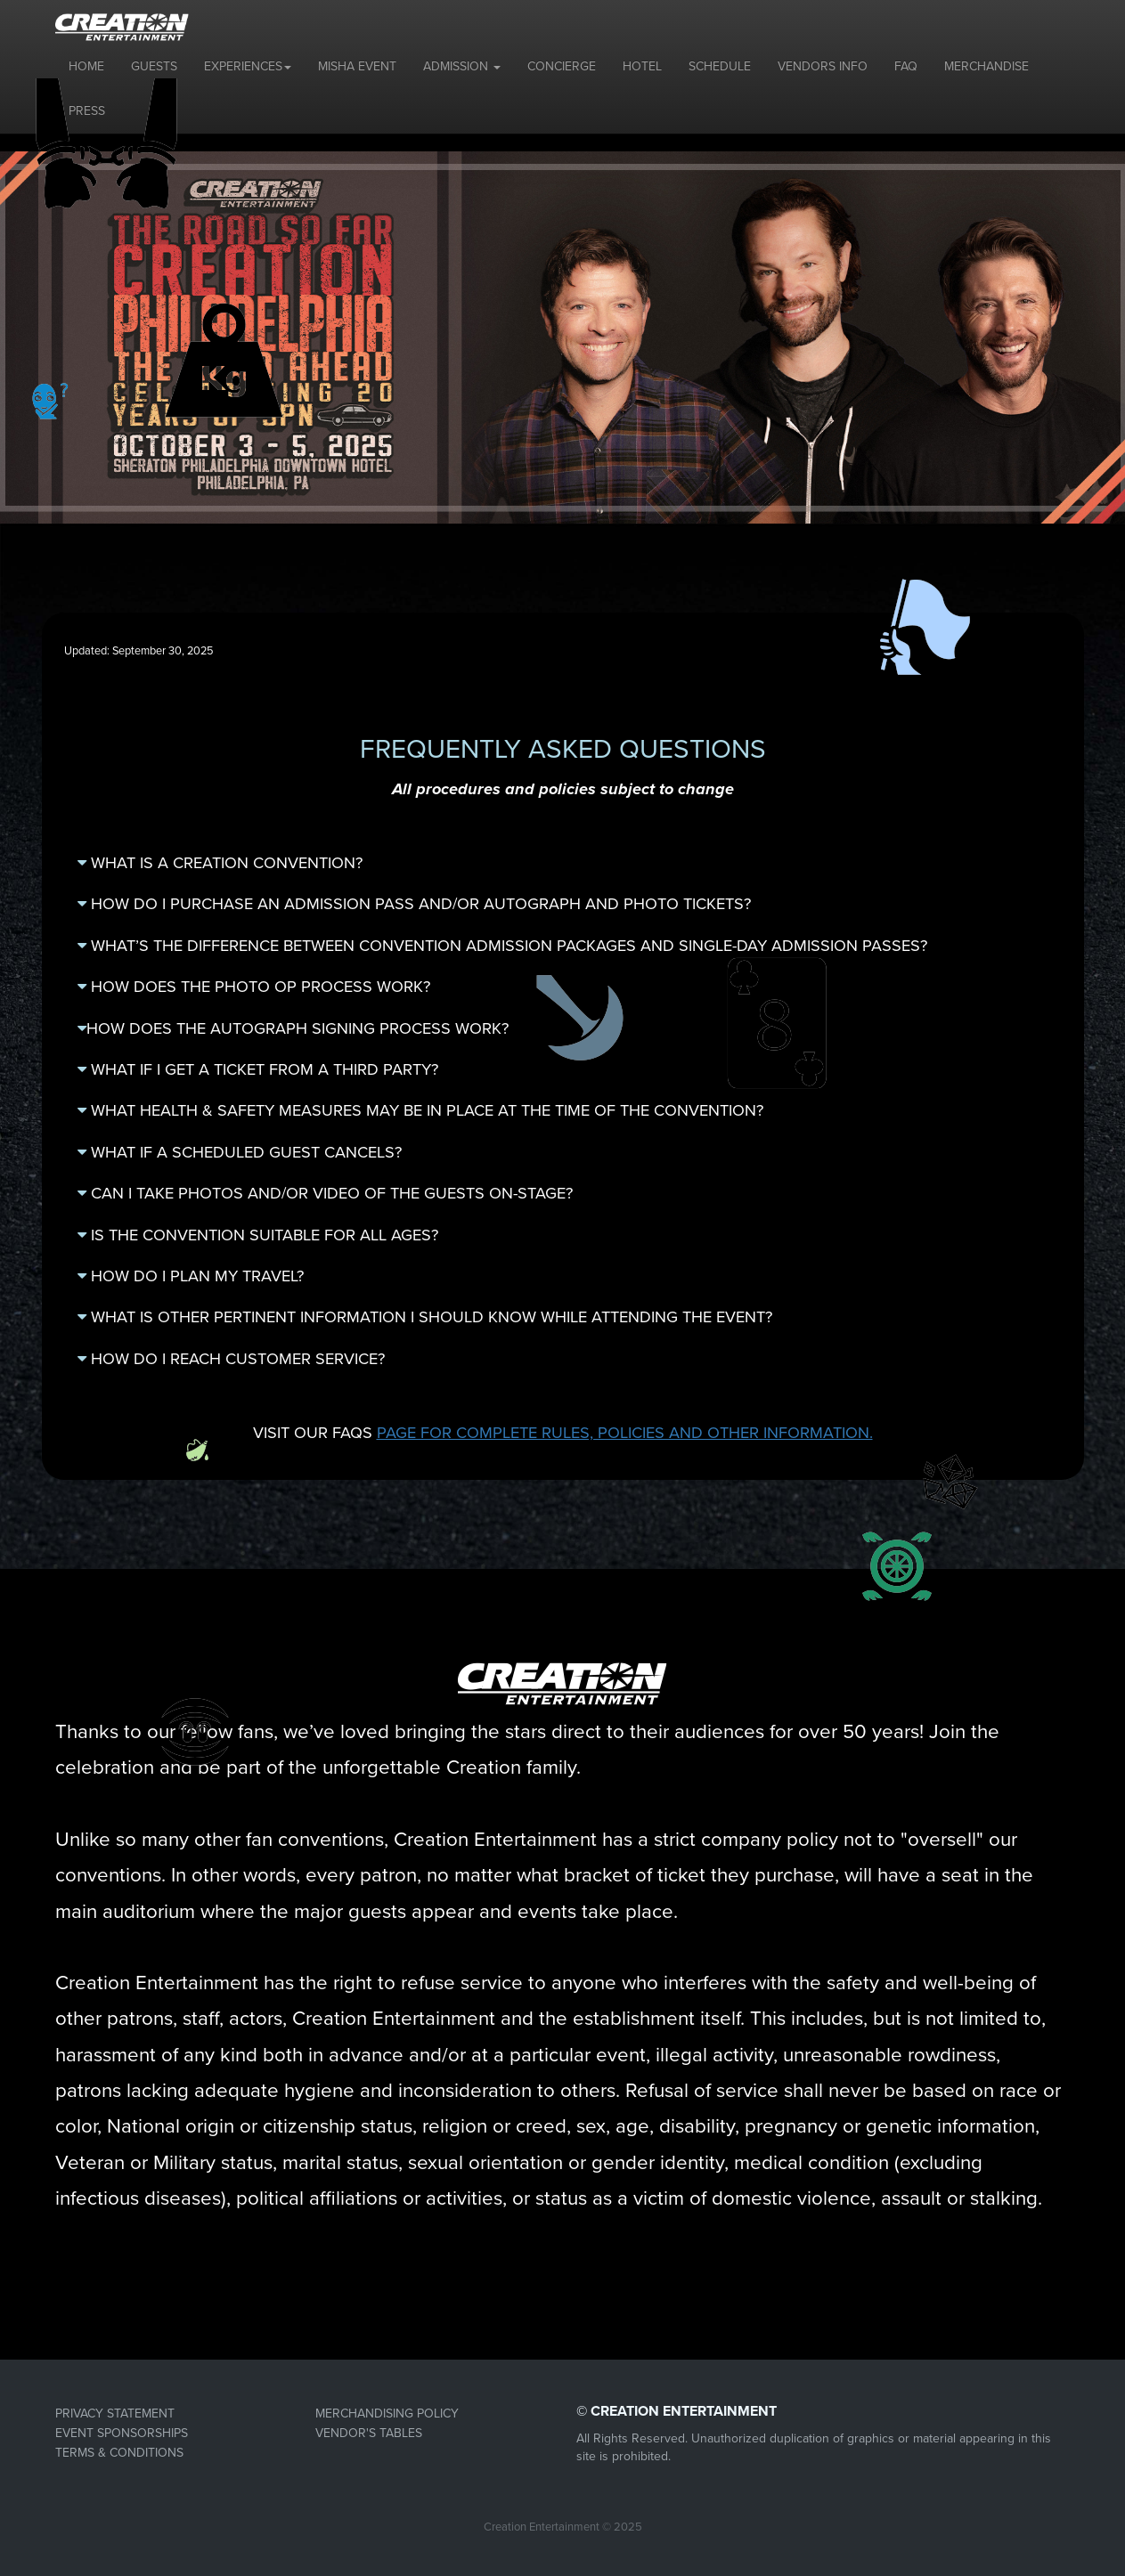 This screenshot has width=1125, height=2576. Describe the element at coordinates (925, 626) in the screenshot. I see `declare a truce or ceasefire in game` at that location.